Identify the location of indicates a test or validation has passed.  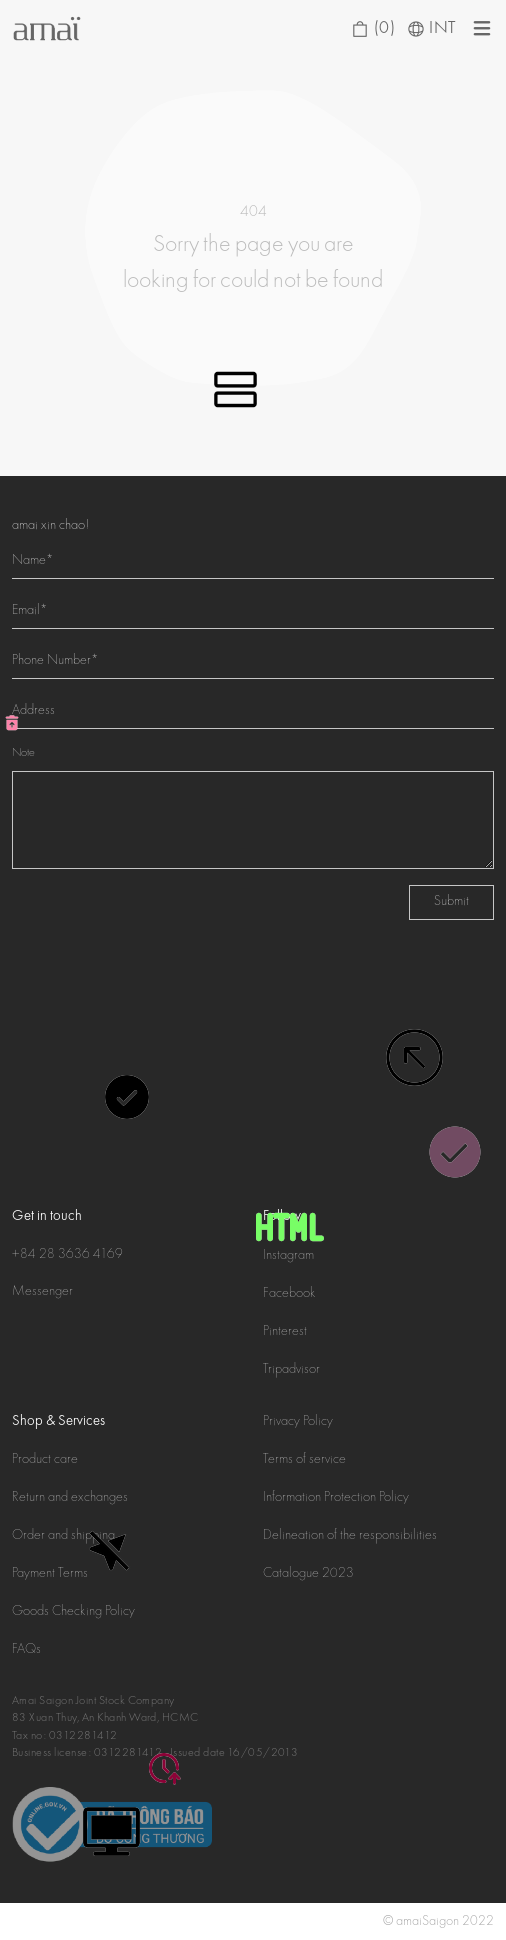
(455, 1152).